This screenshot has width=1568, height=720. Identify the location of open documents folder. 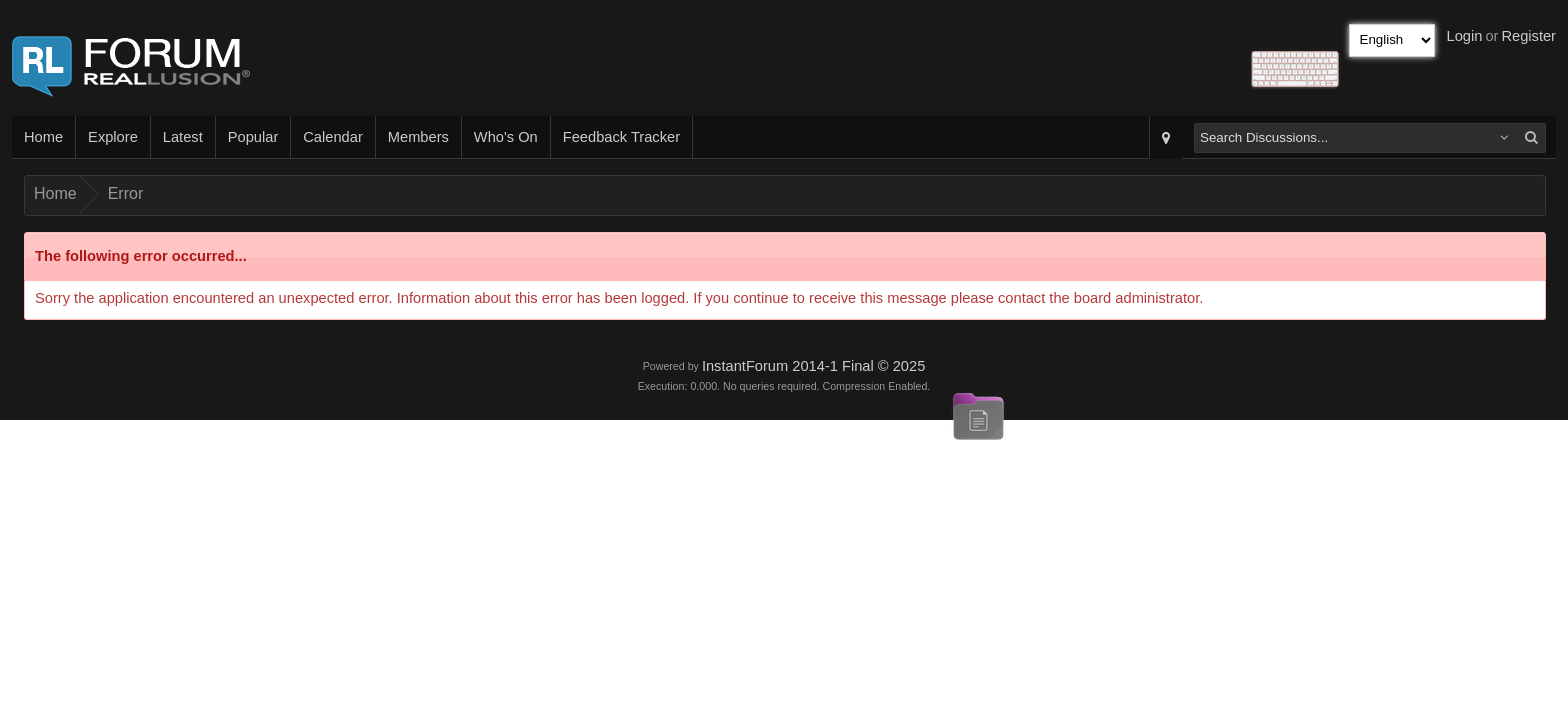
(978, 416).